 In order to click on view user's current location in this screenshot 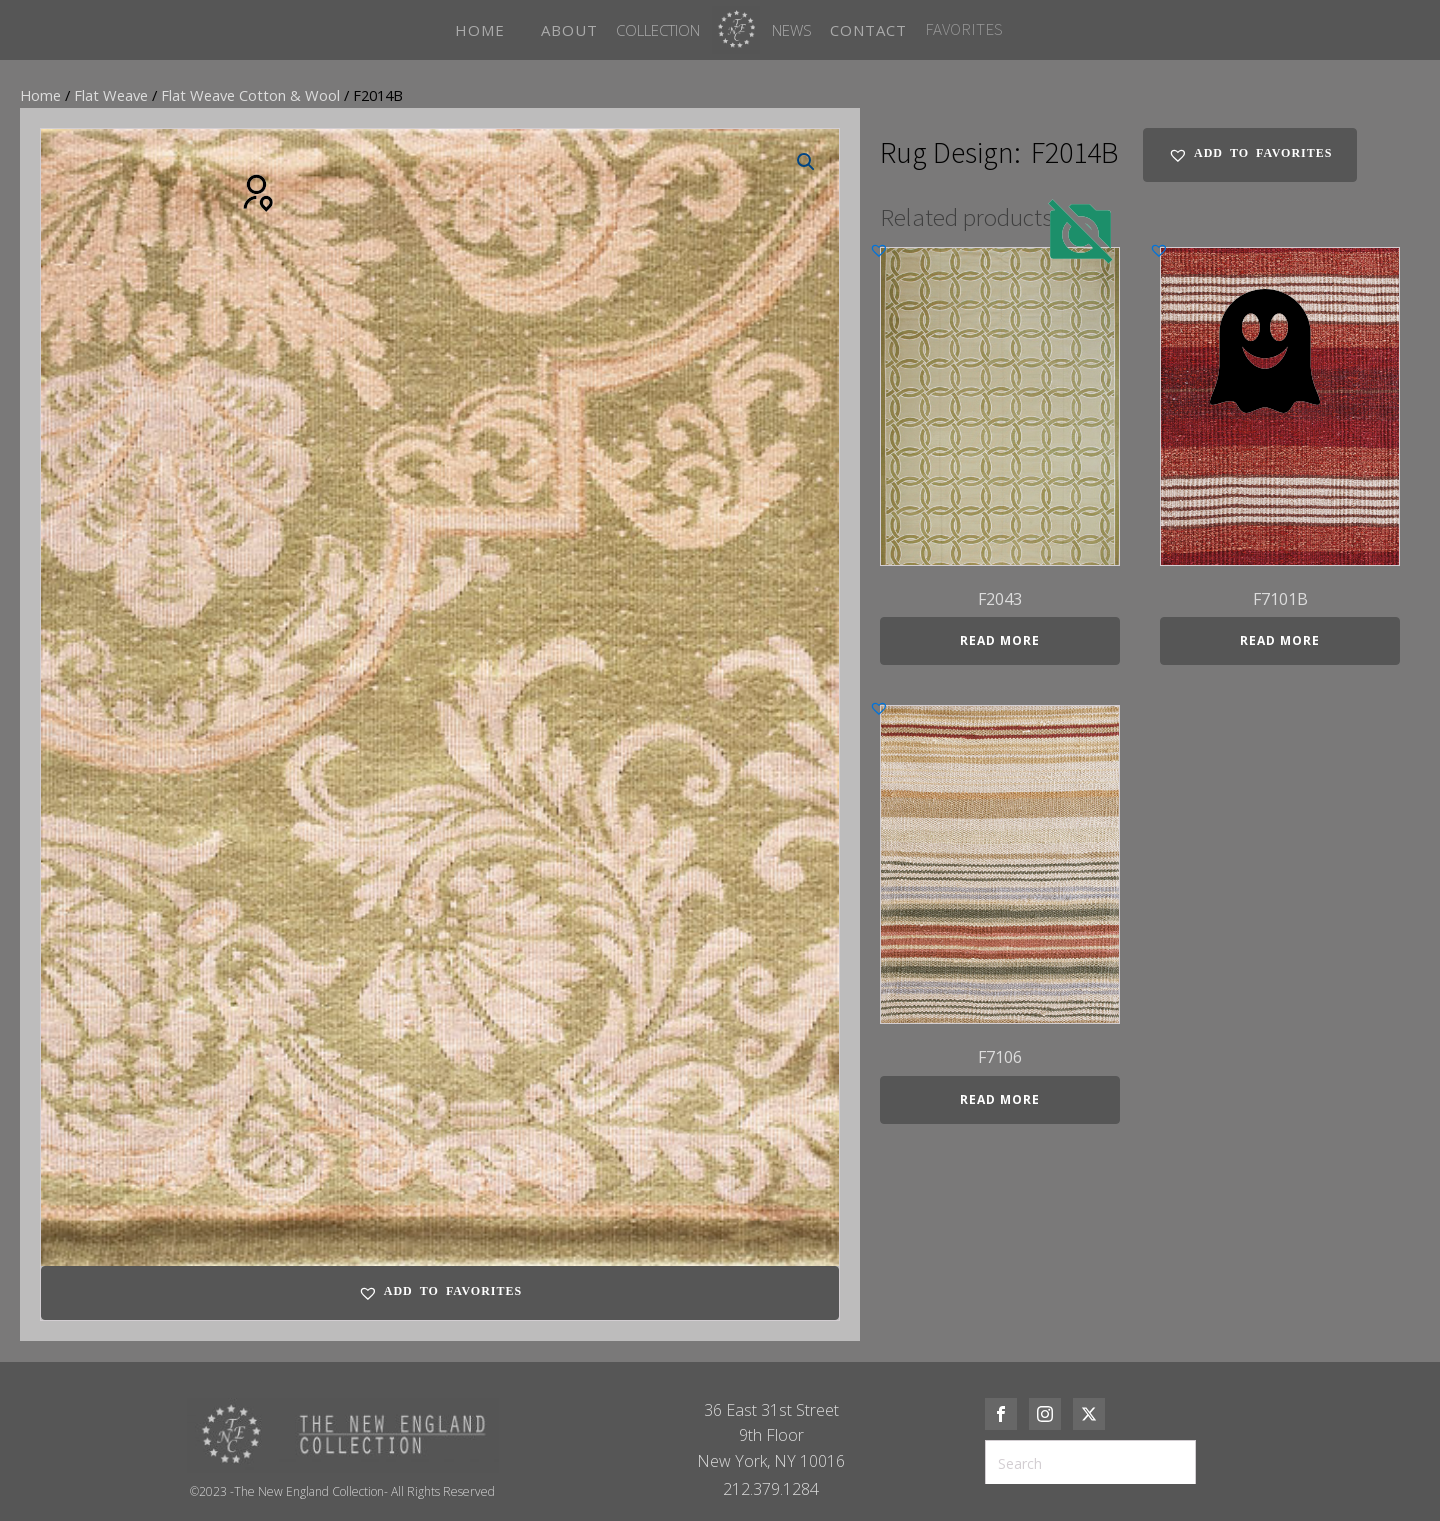, I will do `click(256, 192)`.